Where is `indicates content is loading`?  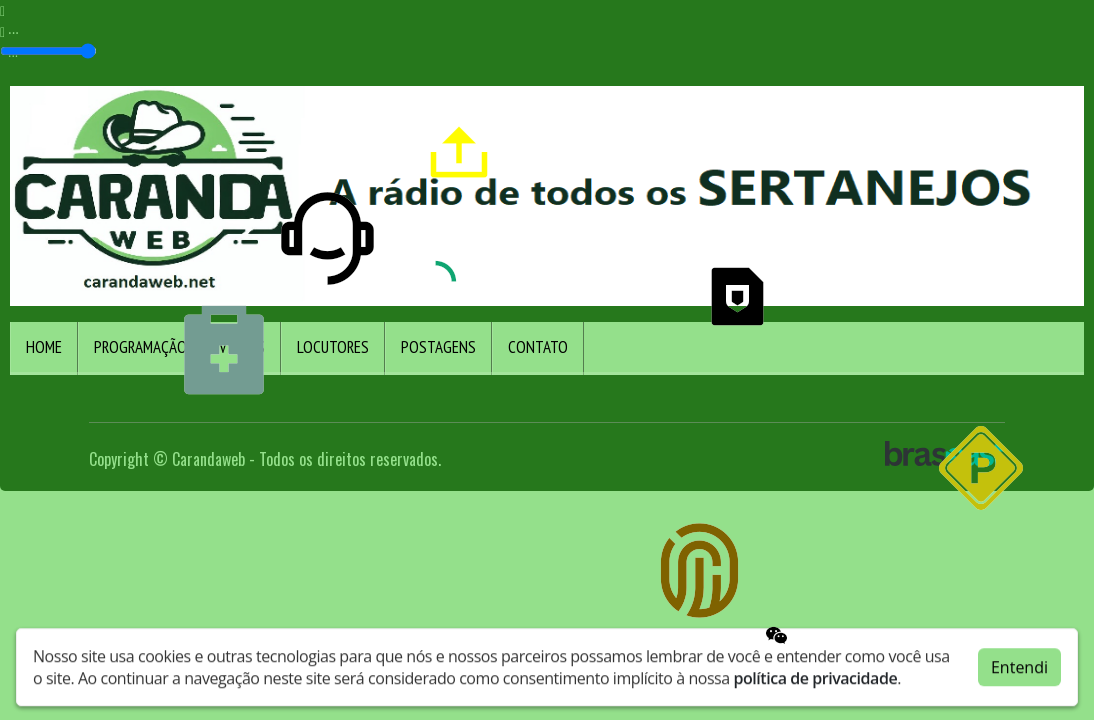 indicates content is loading is located at coordinates (435, 281).